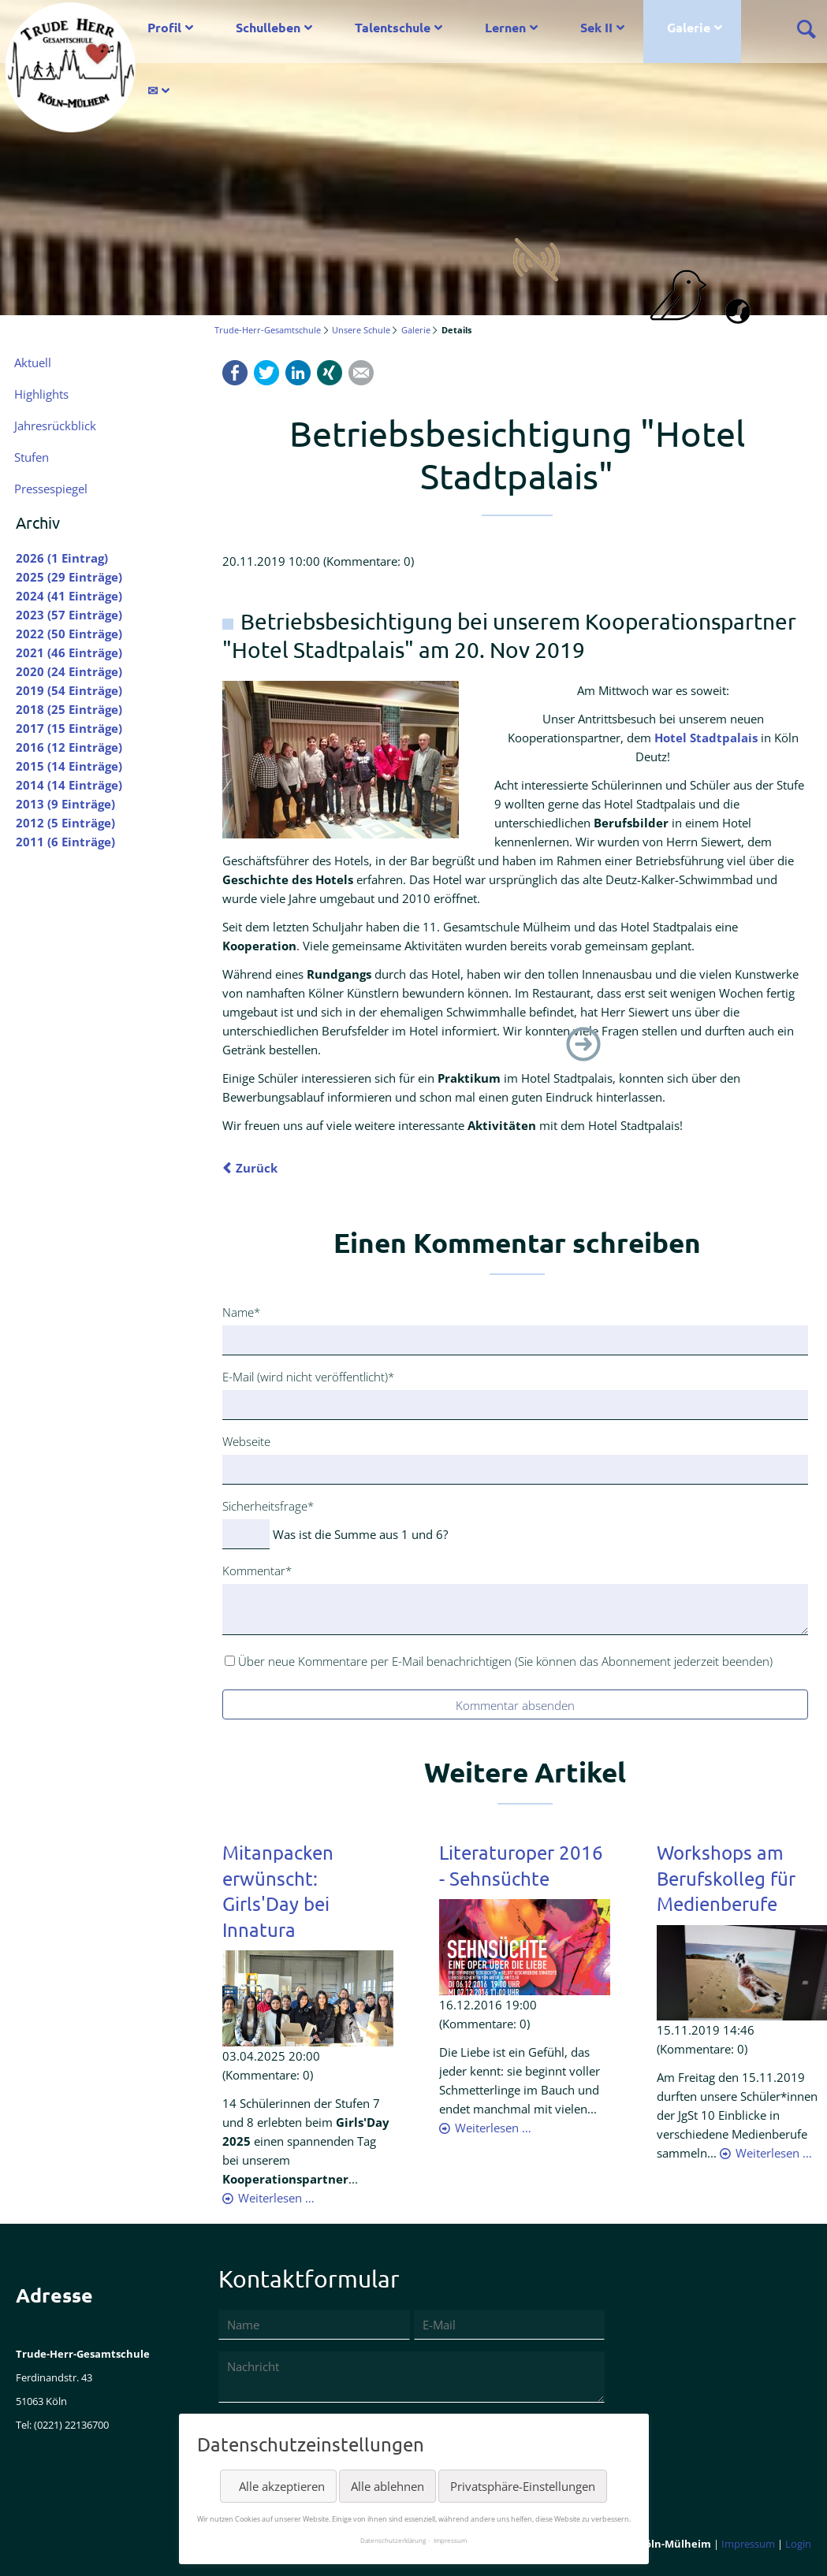 The width and height of the screenshot is (827, 2576). I want to click on no signal or connection unavailable, so click(536, 259).